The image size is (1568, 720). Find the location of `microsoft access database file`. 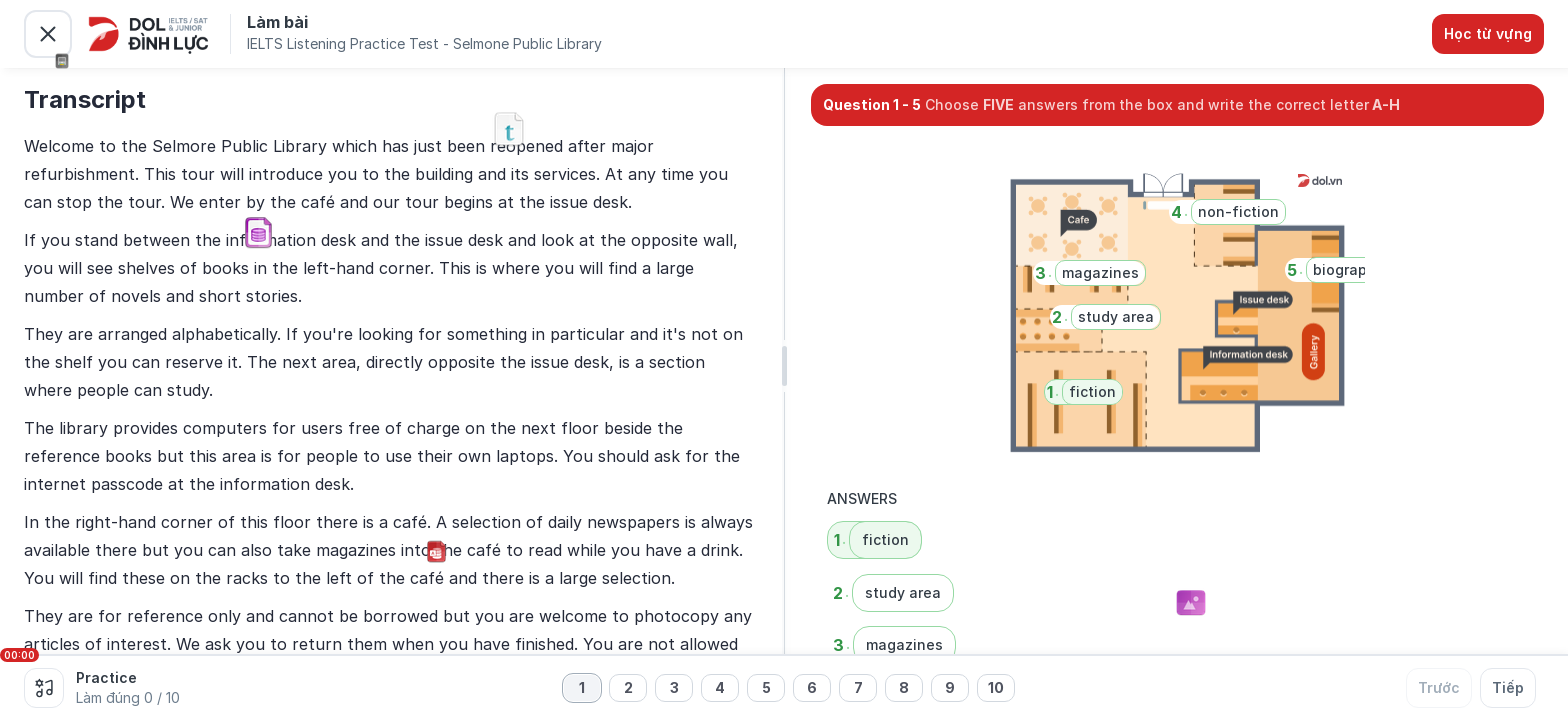

microsoft access database file is located at coordinates (436, 551).